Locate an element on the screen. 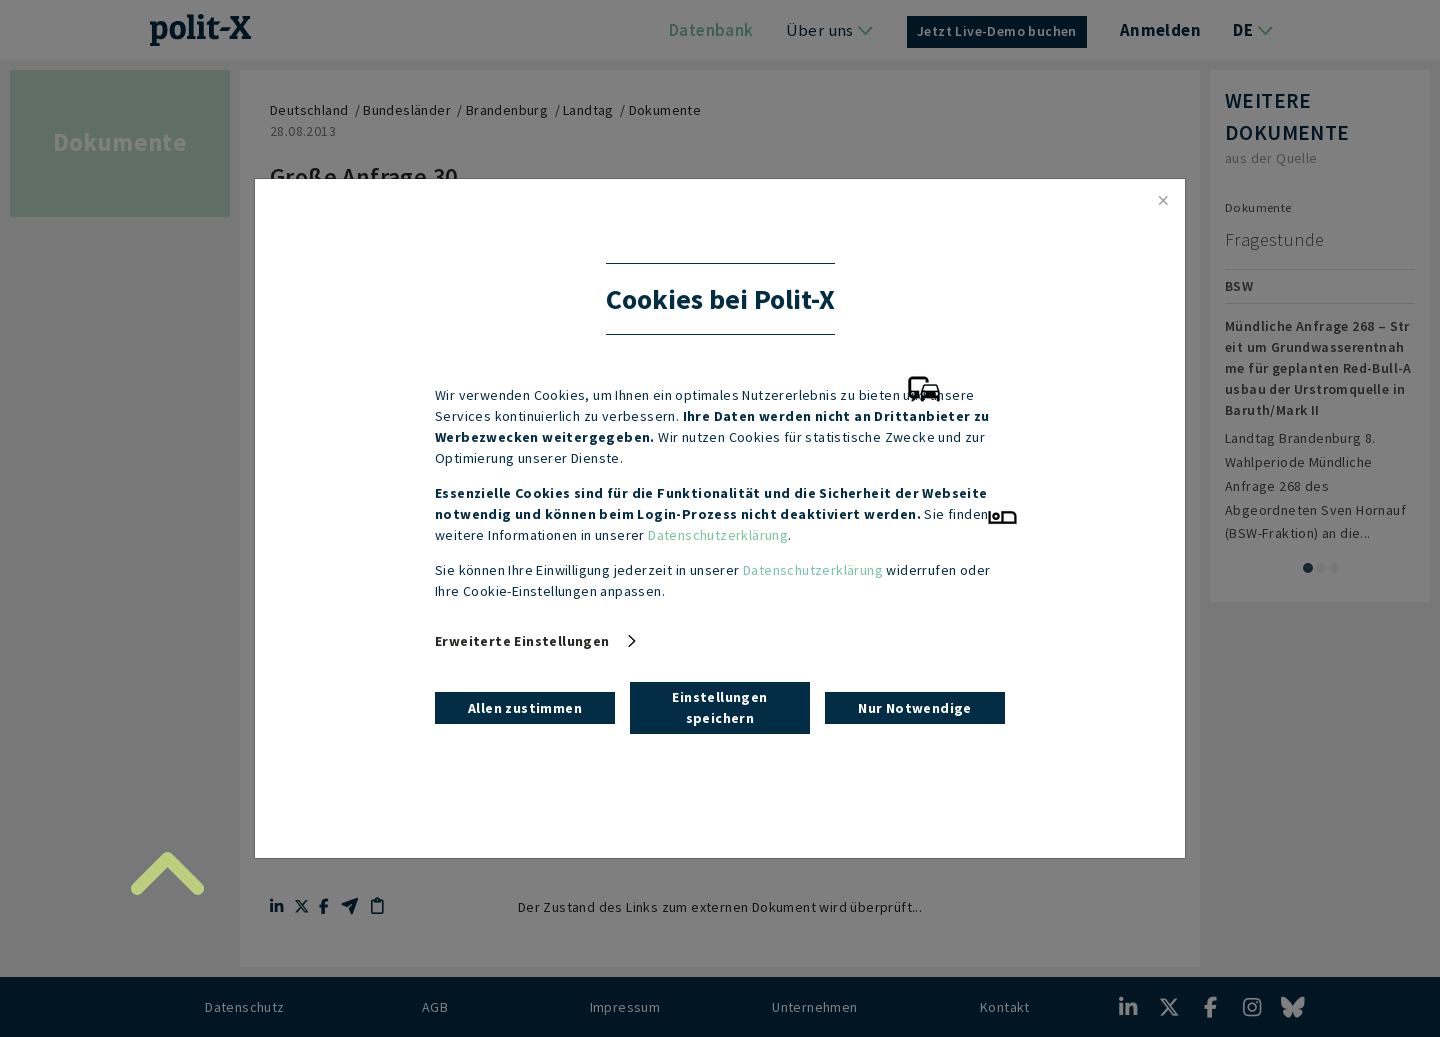 The height and width of the screenshot is (1037, 1440). select a private suite seat option is located at coordinates (1002, 517).